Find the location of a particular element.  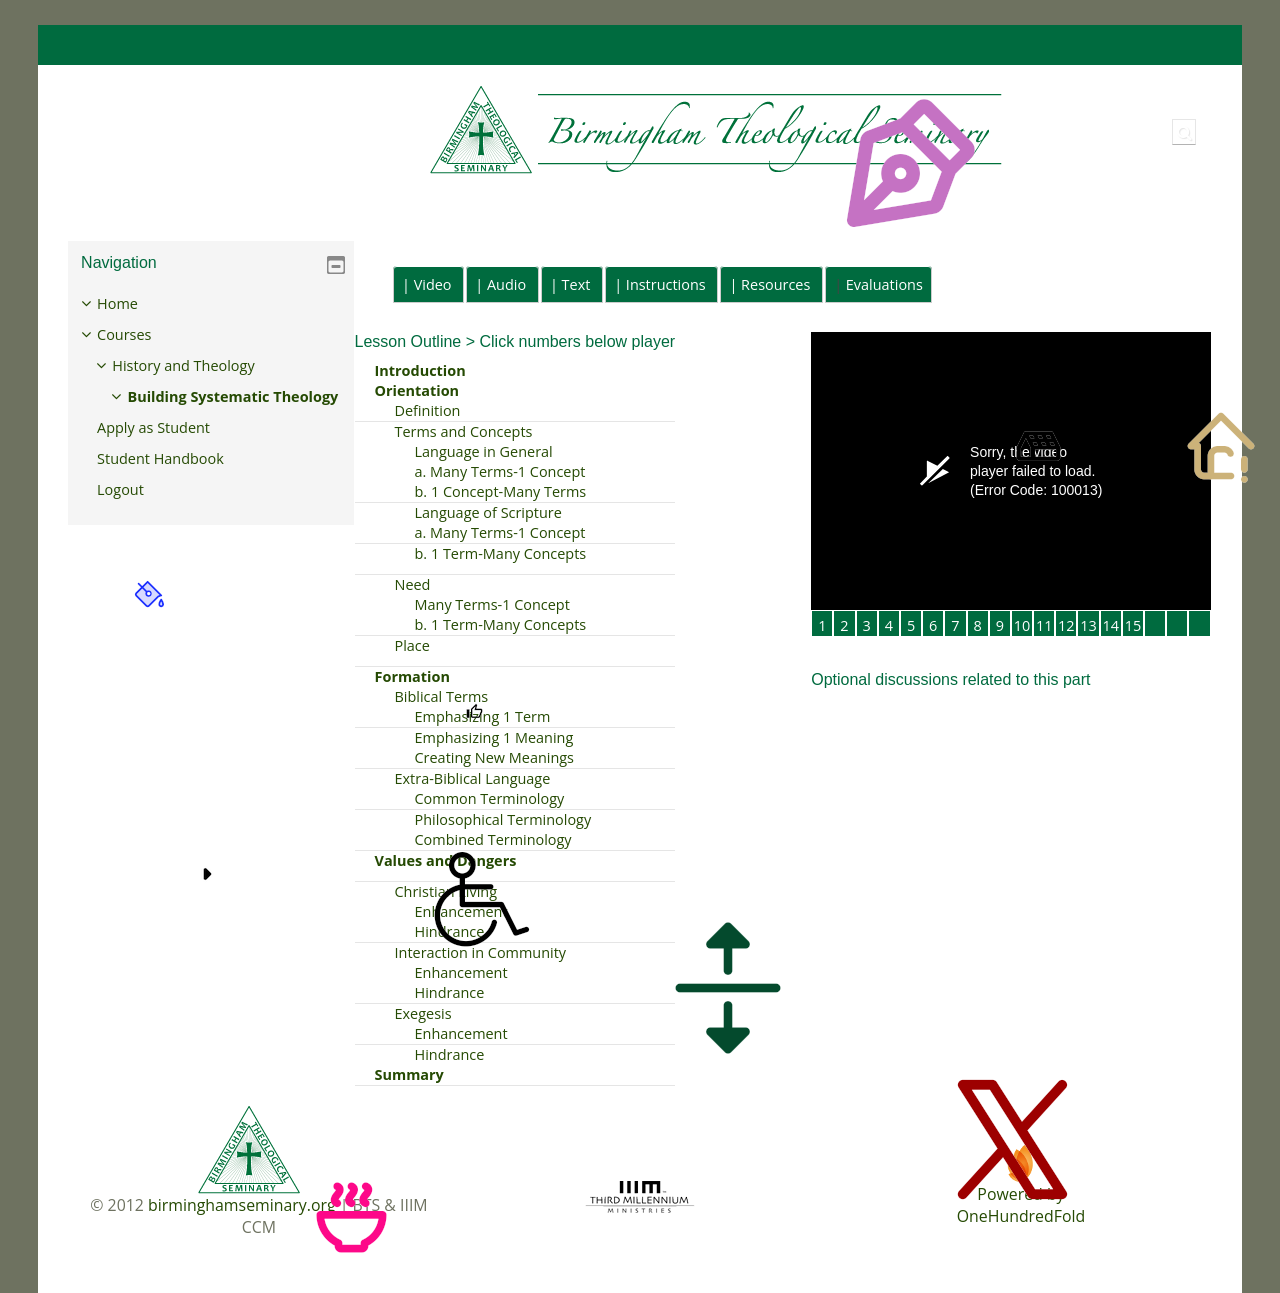

view food or dining options is located at coordinates (351, 1217).